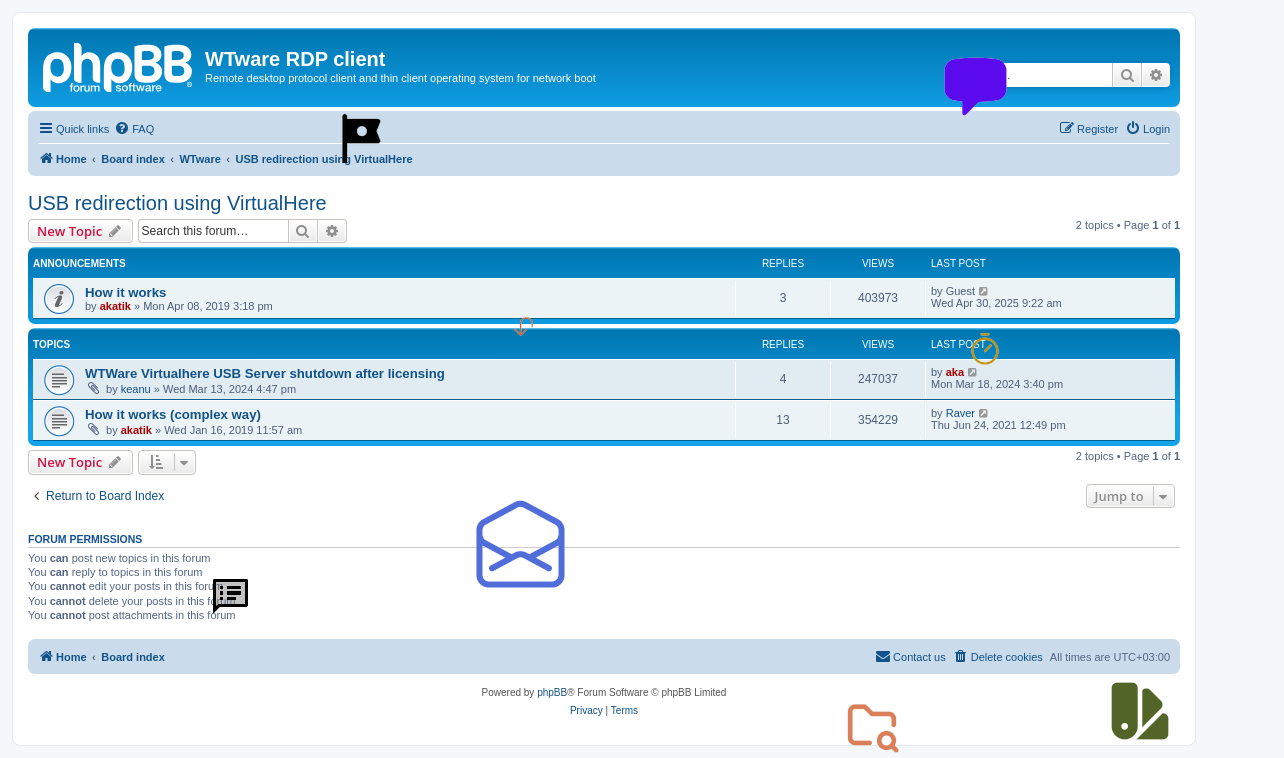  What do you see at coordinates (359, 138) in the screenshot?
I see `start a guided tour or walkthrough` at bounding box center [359, 138].